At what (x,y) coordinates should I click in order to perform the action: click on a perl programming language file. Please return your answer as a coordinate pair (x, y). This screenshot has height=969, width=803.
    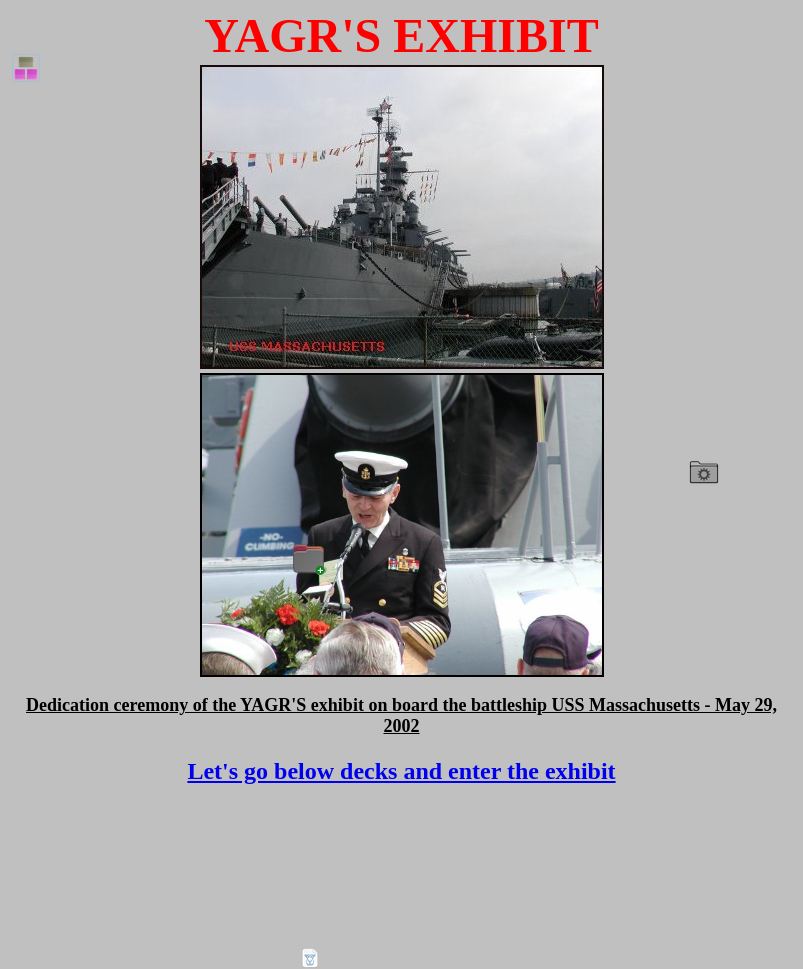
    Looking at the image, I should click on (310, 958).